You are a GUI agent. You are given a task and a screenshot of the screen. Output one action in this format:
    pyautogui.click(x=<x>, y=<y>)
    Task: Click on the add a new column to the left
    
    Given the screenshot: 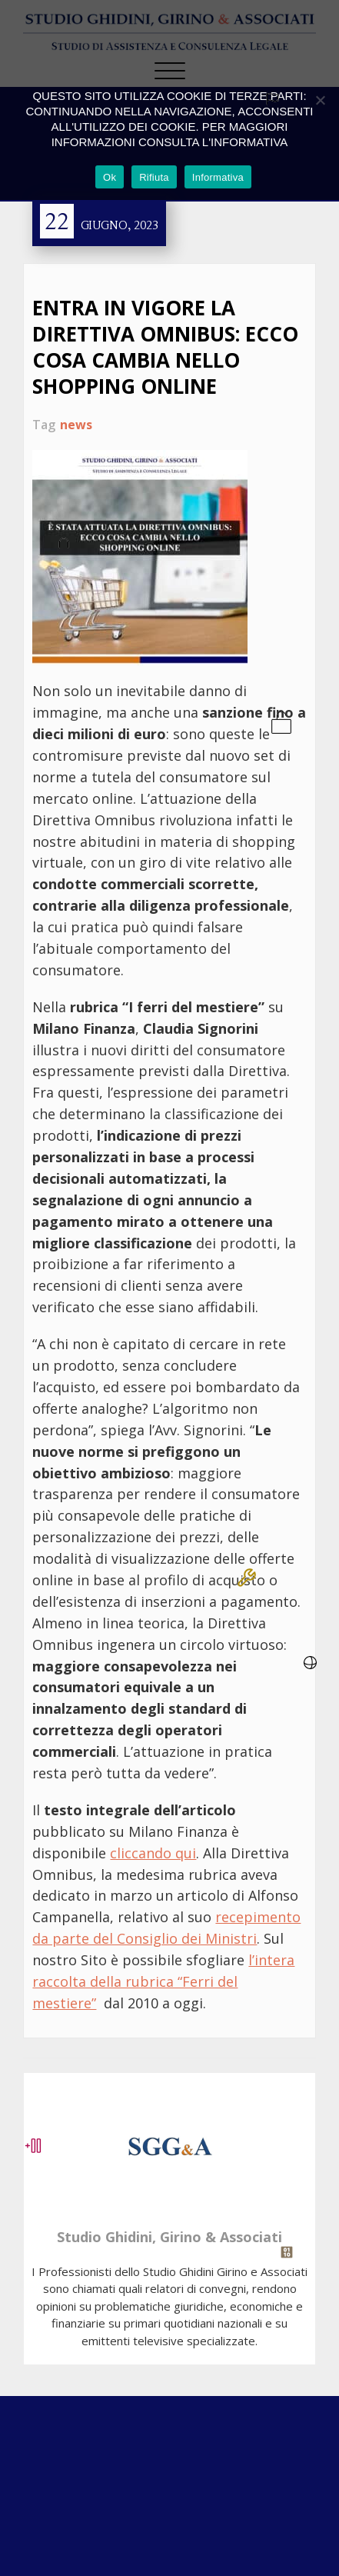 What is the action you would take?
    pyautogui.click(x=34, y=2145)
    